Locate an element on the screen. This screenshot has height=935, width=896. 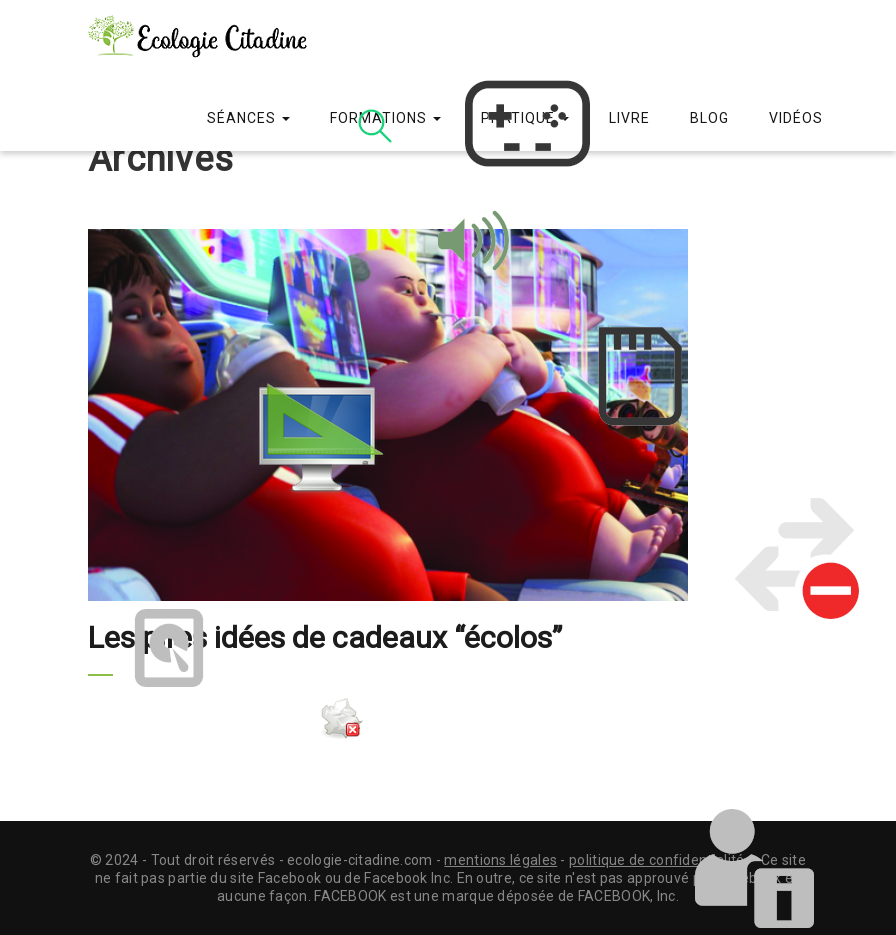
connect a game controller is located at coordinates (527, 127).